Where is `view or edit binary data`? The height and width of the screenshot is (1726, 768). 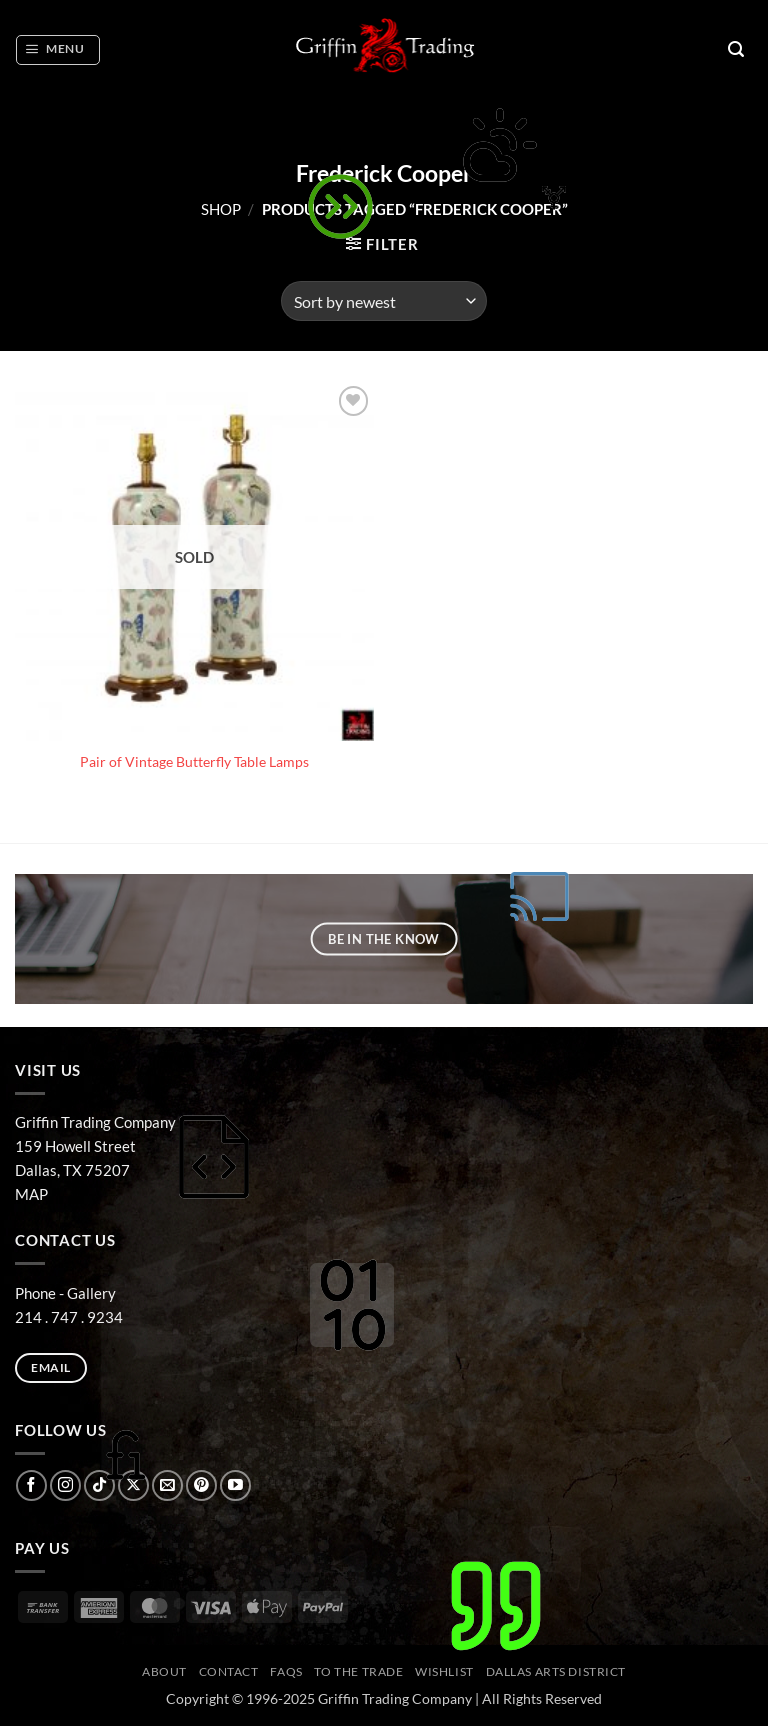 view or edit binary data is located at coordinates (352, 1305).